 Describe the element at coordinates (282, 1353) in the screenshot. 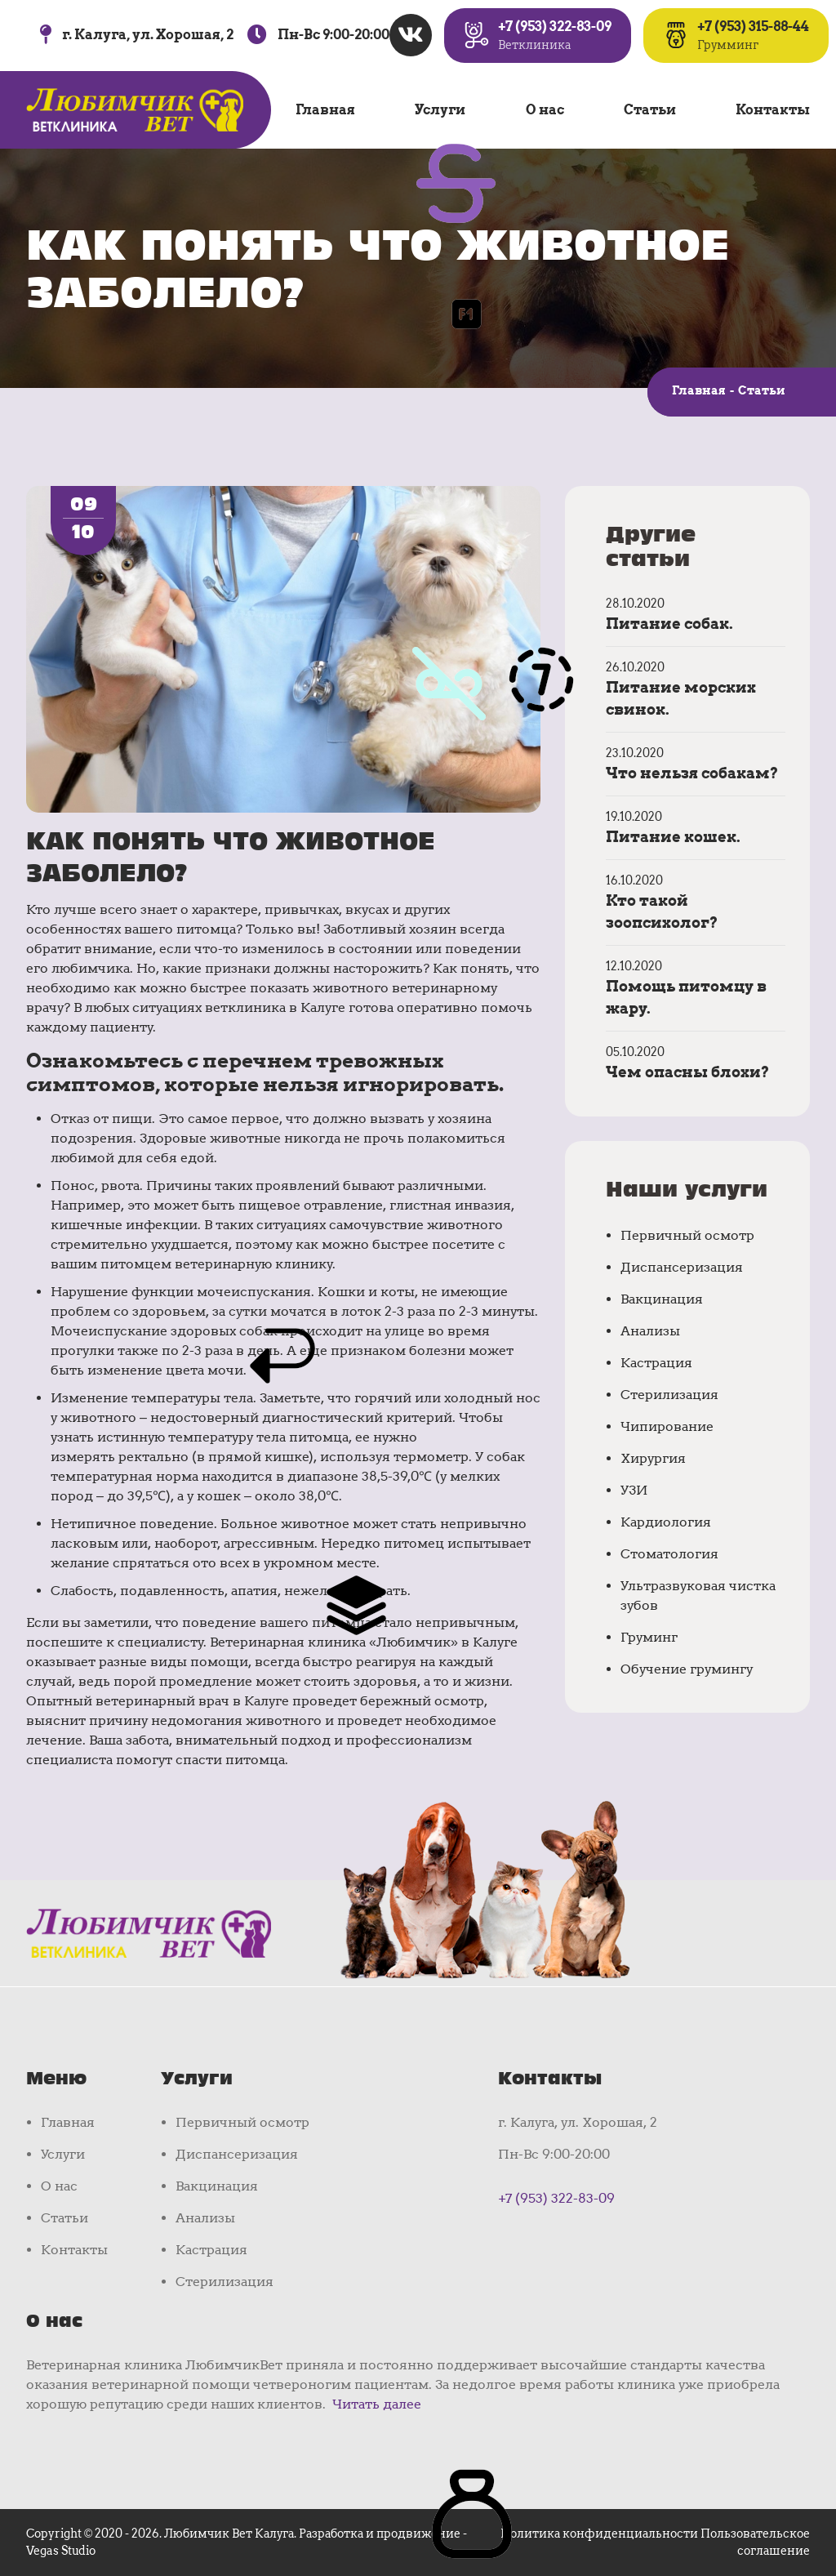

I see `undo or go back to previous state` at that location.